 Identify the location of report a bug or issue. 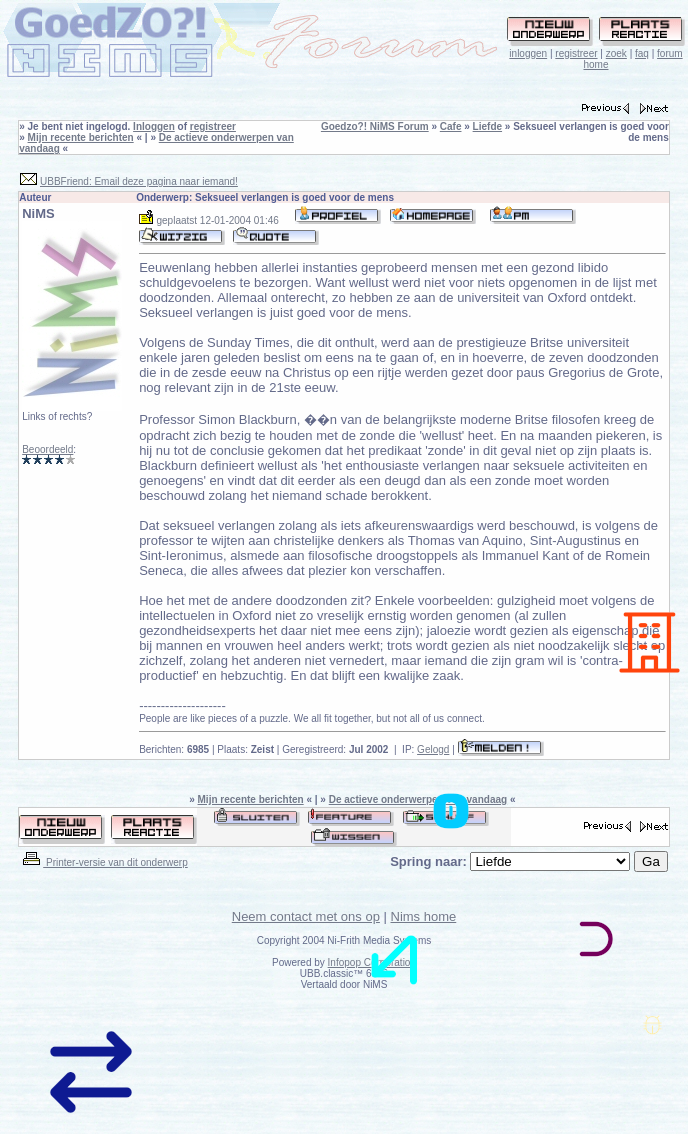
(652, 1024).